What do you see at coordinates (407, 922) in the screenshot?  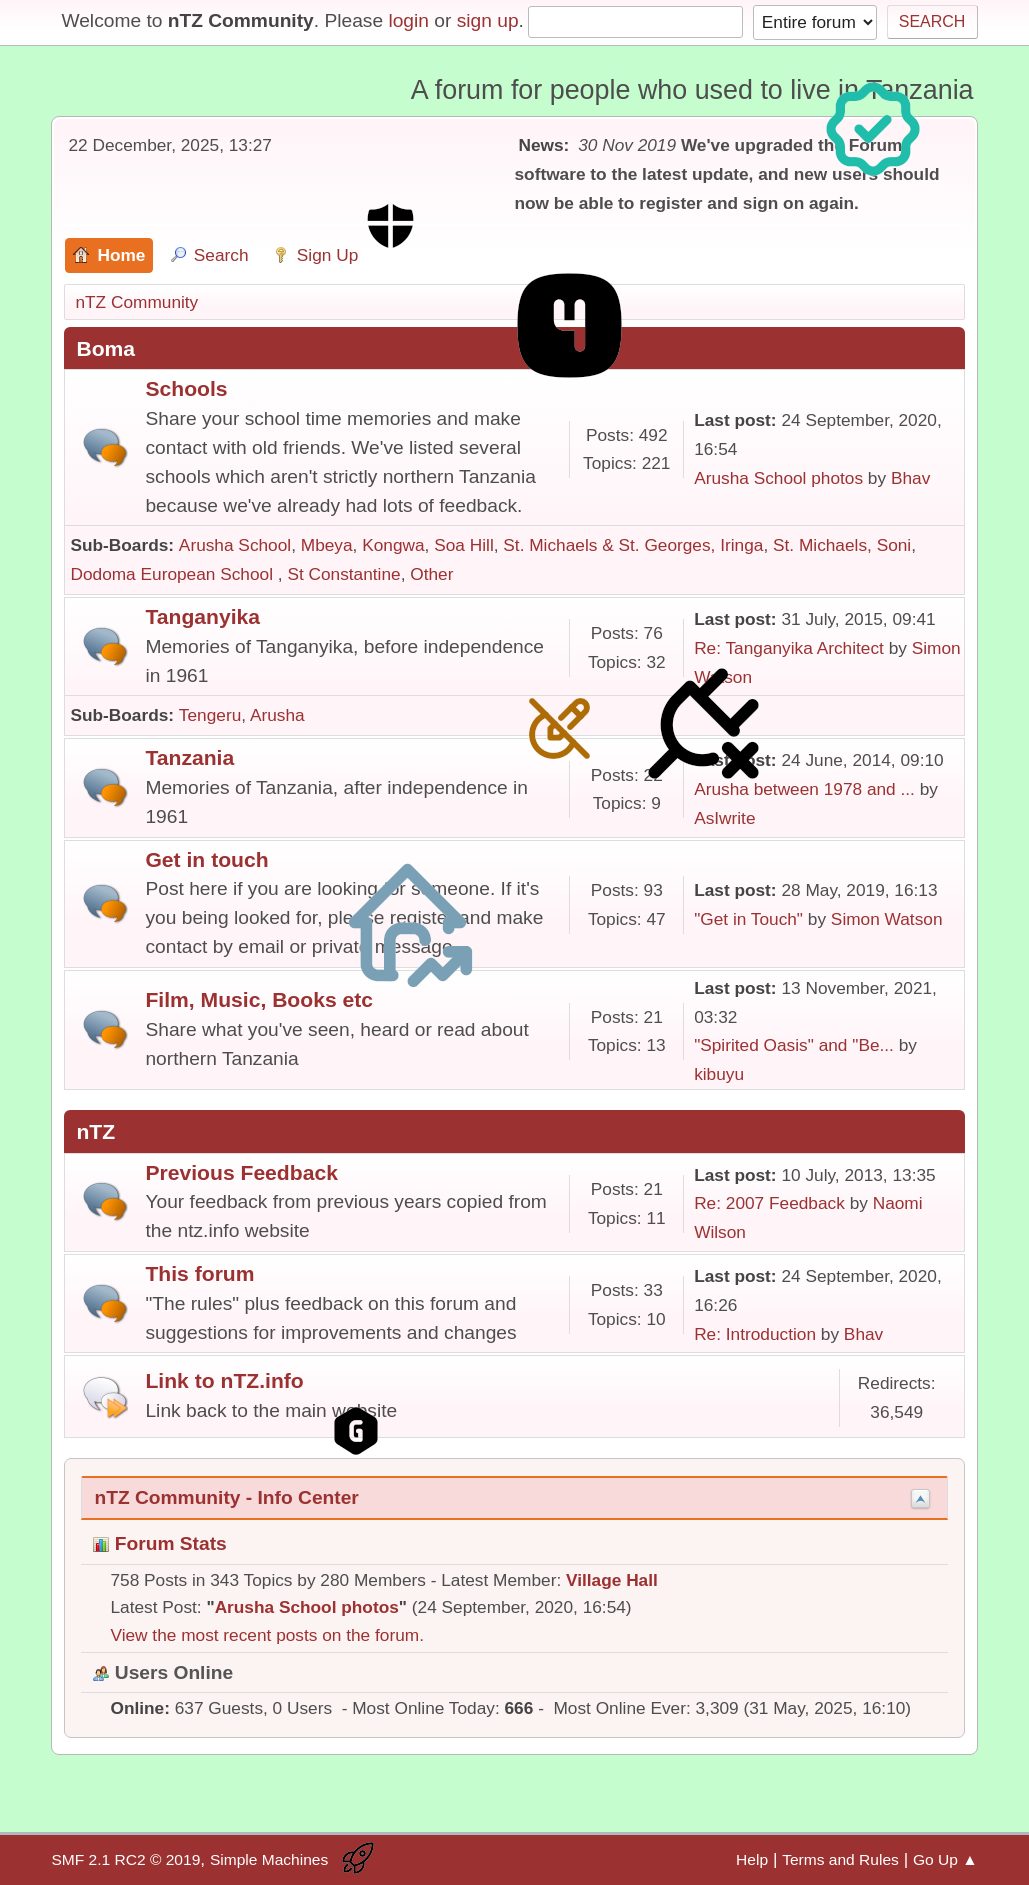 I see `view home analytics and statistics` at bounding box center [407, 922].